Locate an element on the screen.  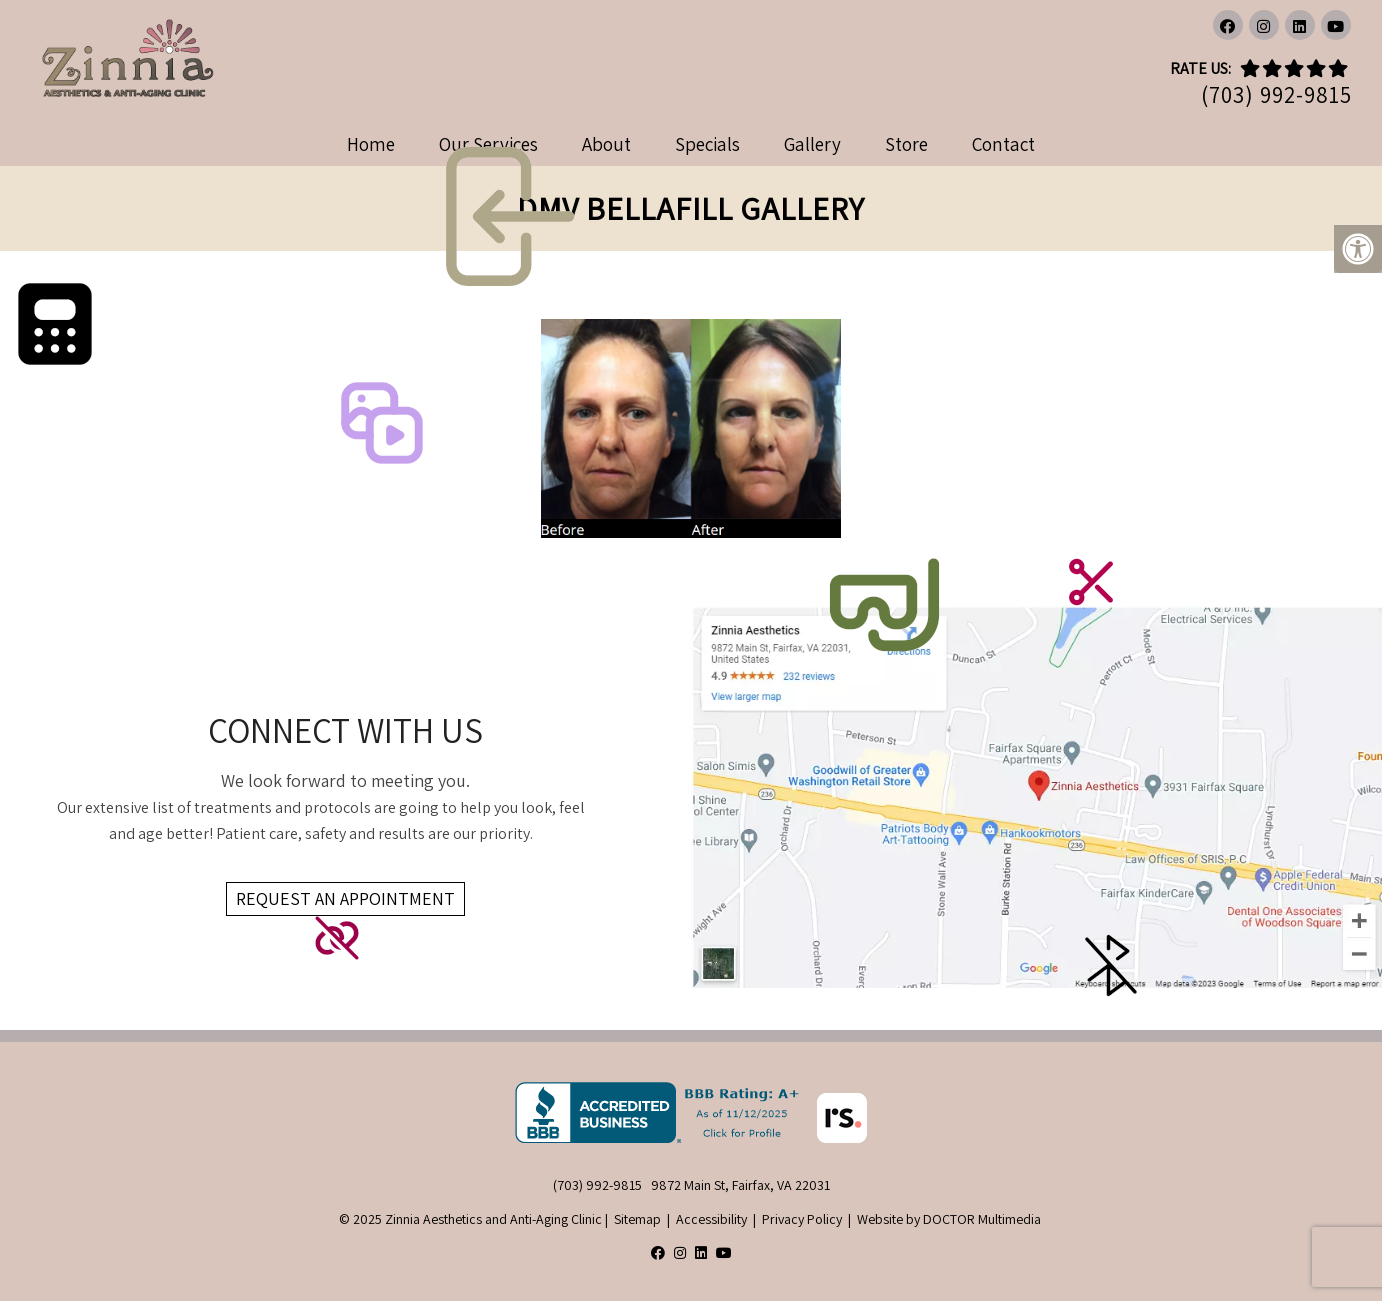
bluetooth is disabled or turned off is located at coordinates (1108, 965).